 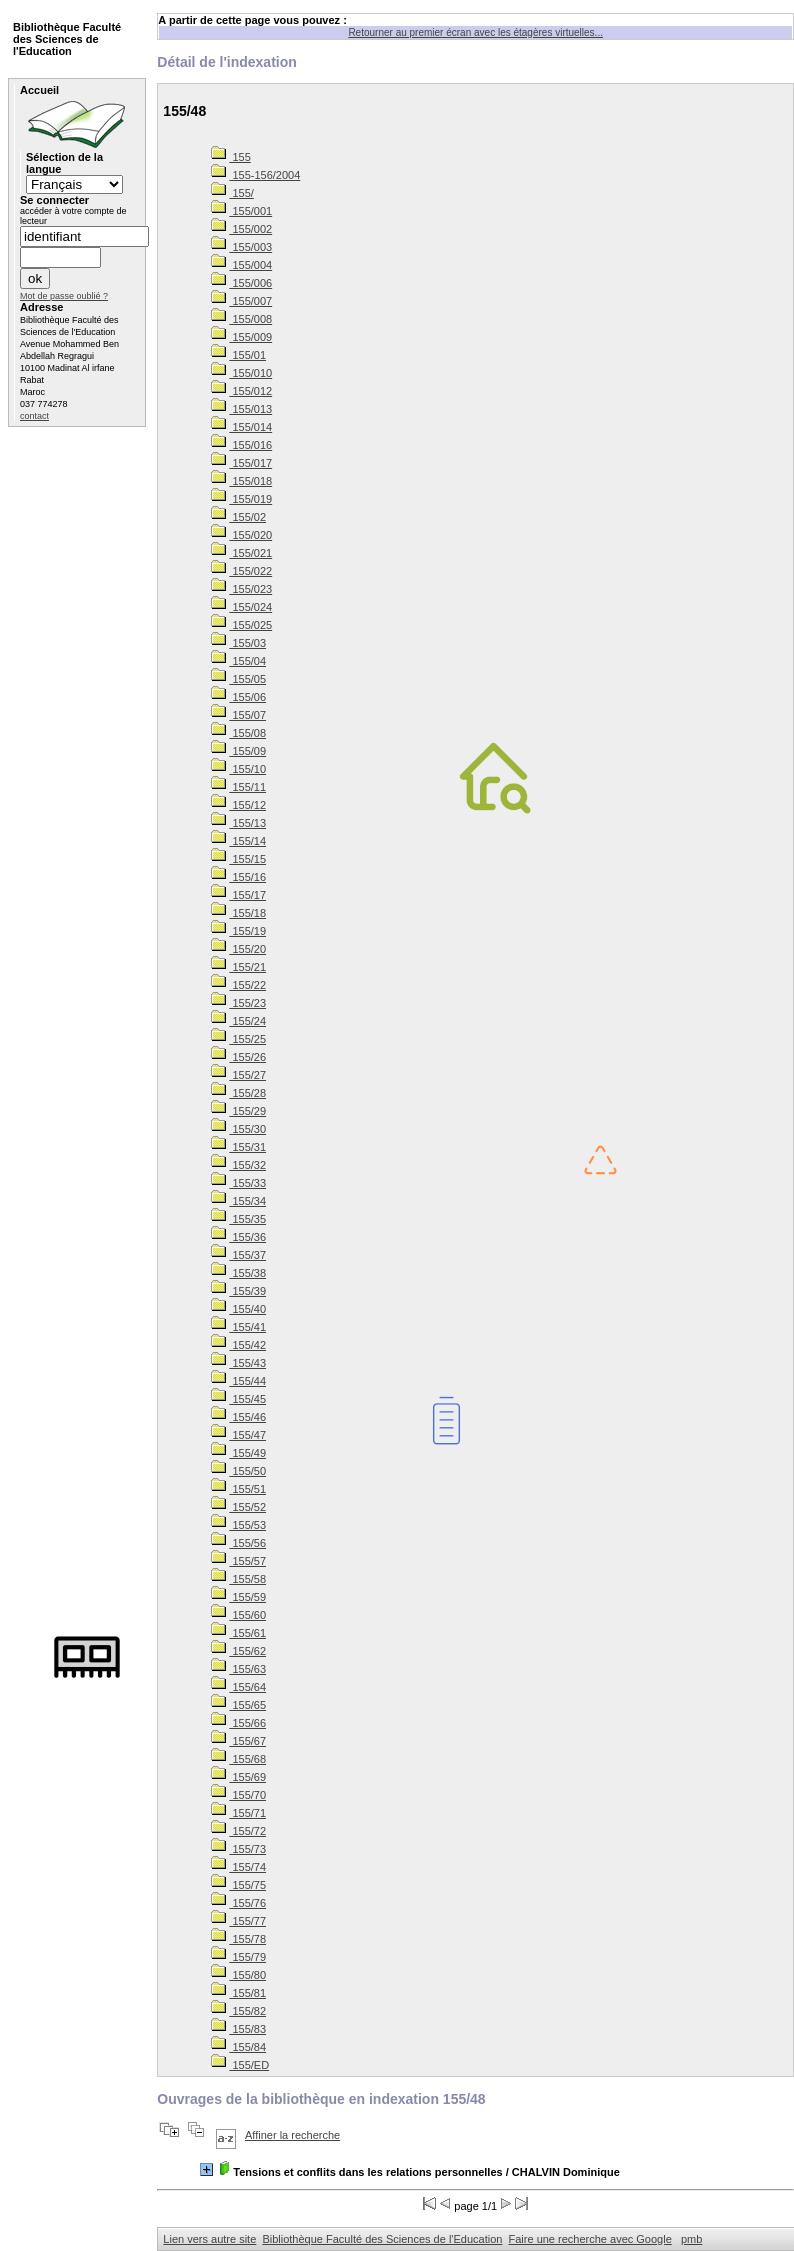 What do you see at coordinates (600, 1160) in the screenshot?
I see `indicates a draft or incomplete state` at bounding box center [600, 1160].